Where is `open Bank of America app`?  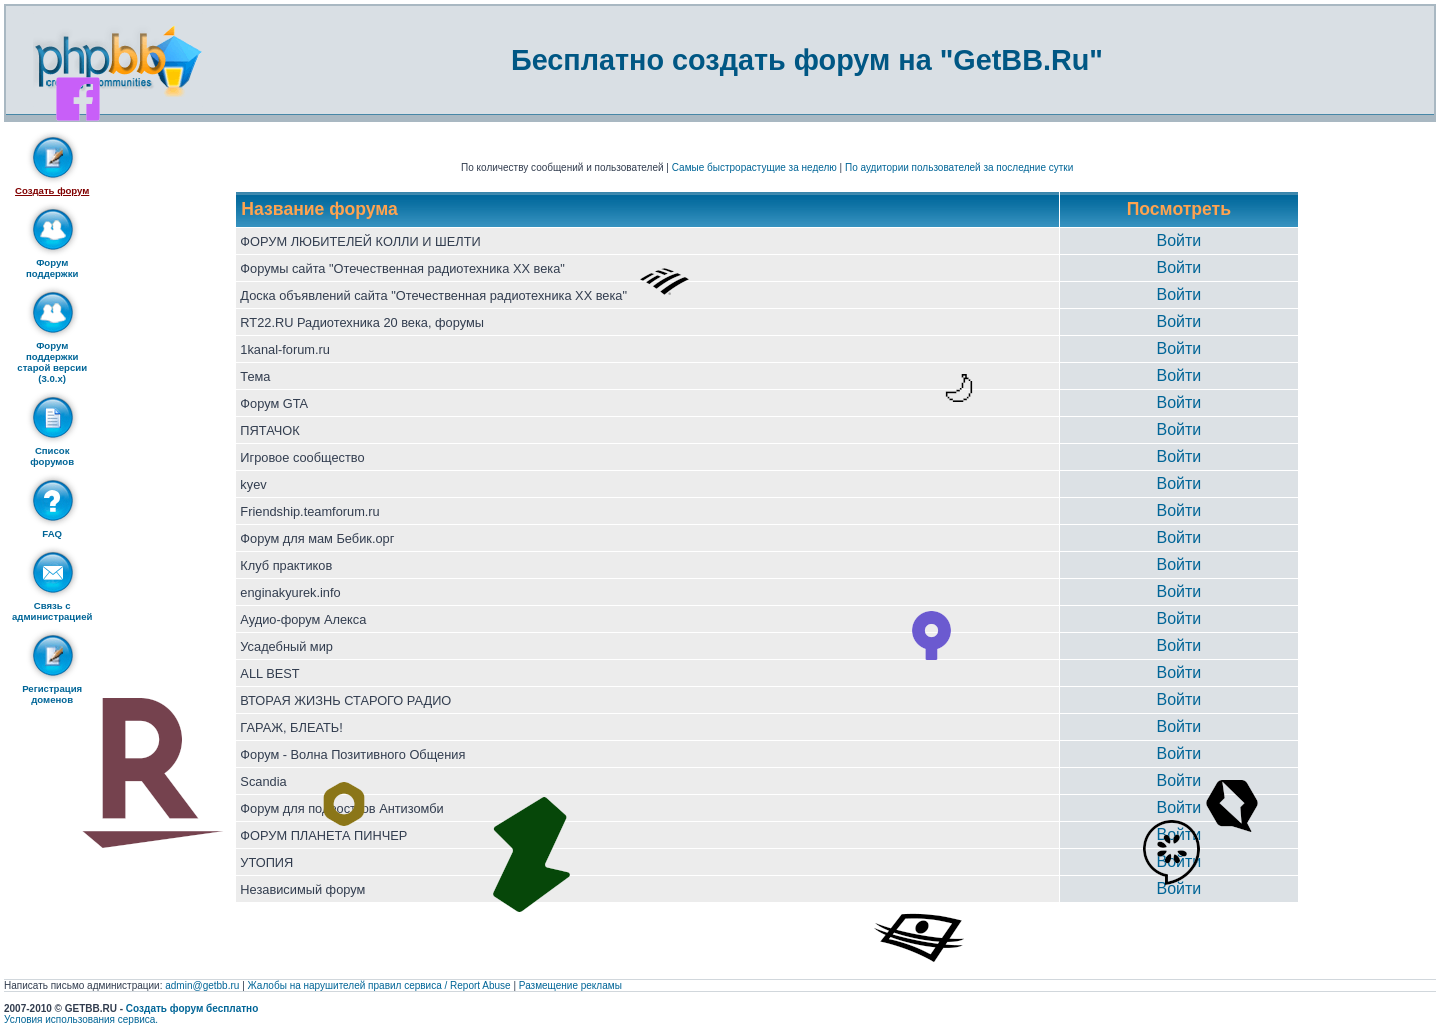
open Bank of America app is located at coordinates (664, 281).